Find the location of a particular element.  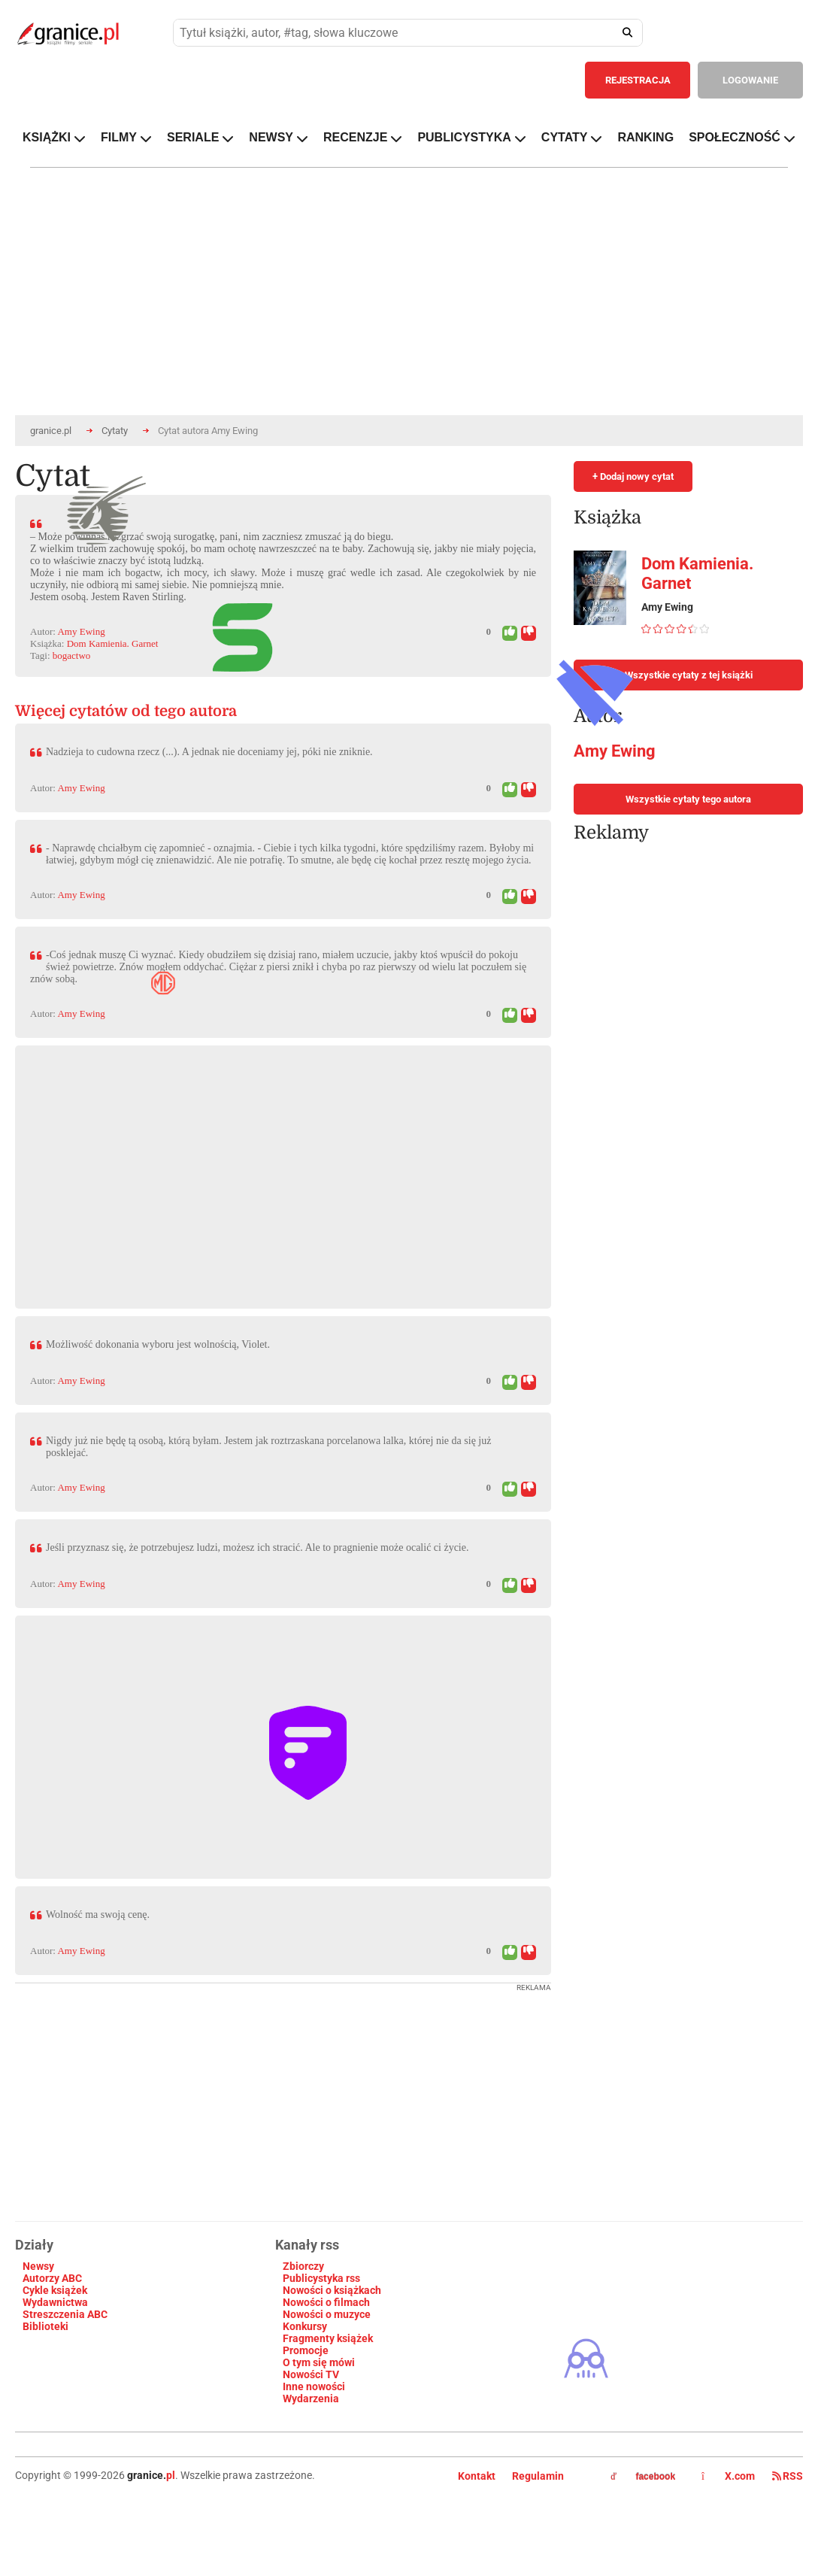

open 2FAS authenticator app is located at coordinates (308, 1752).